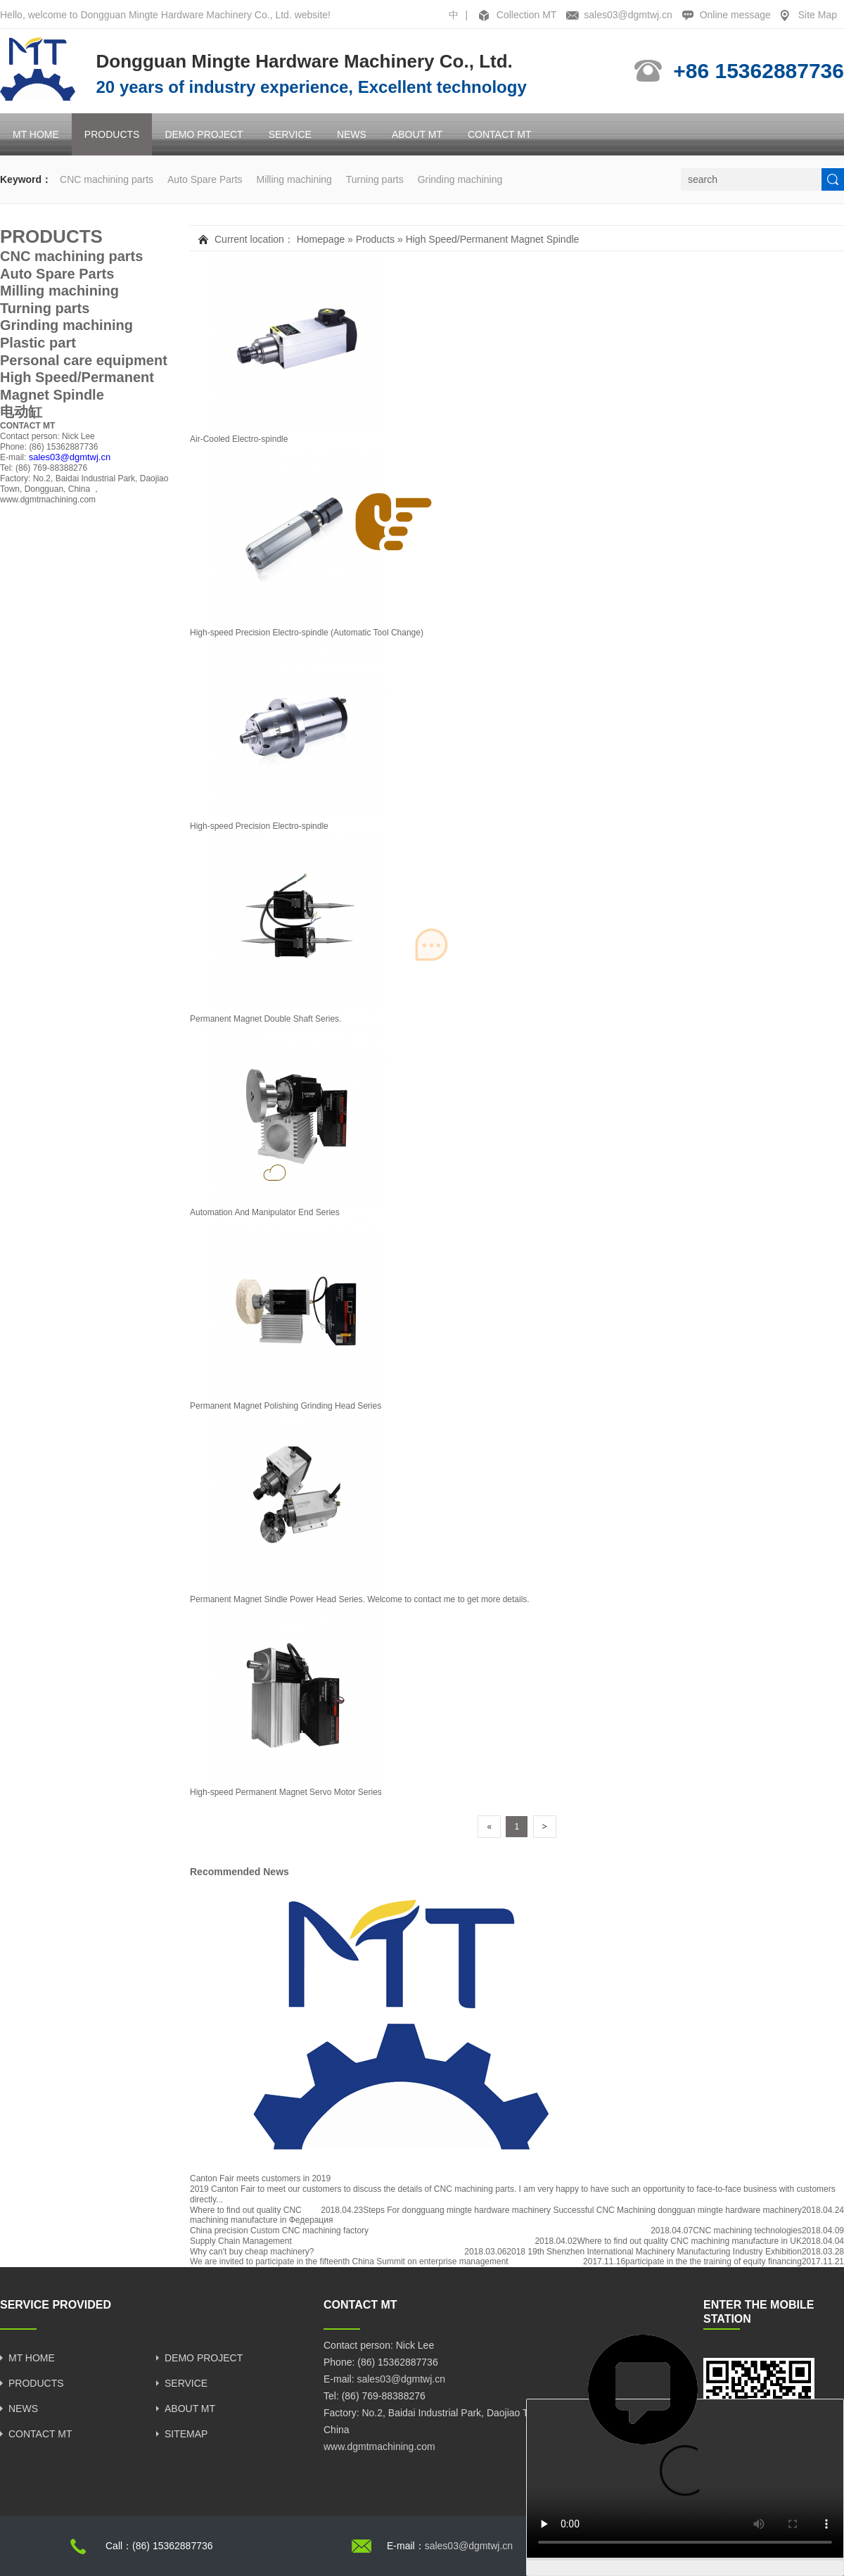  Describe the element at coordinates (430, 945) in the screenshot. I see `open chat or messaging` at that location.